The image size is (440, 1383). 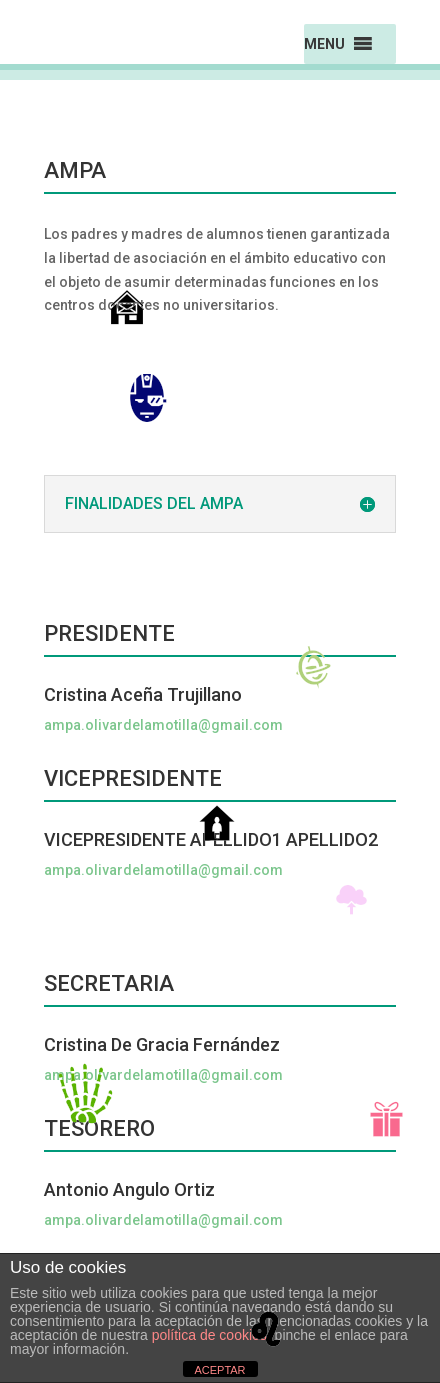 What do you see at coordinates (266, 1329) in the screenshot?
I see `represents the leo zodiac sign` at bounding box center [266, 1329].